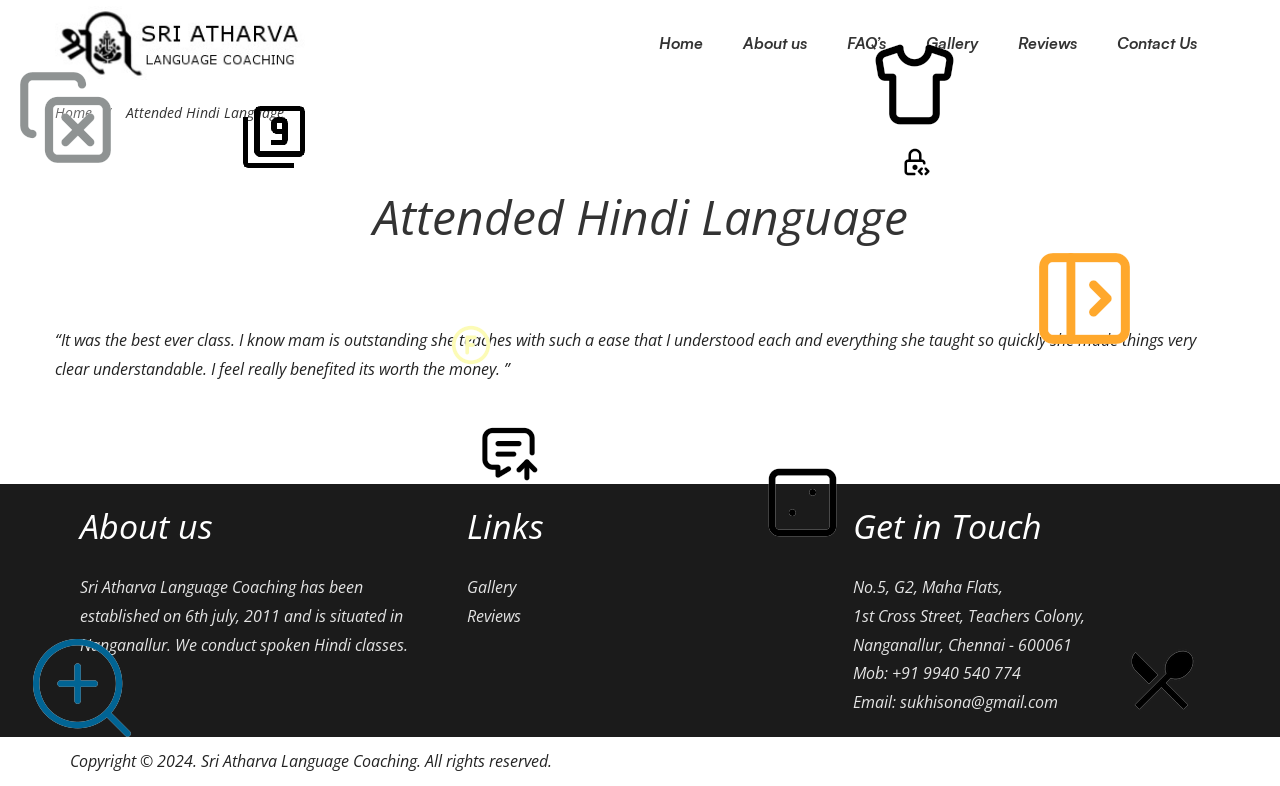  I want to click on expand the left sidebar panel, so click(1084, 298).